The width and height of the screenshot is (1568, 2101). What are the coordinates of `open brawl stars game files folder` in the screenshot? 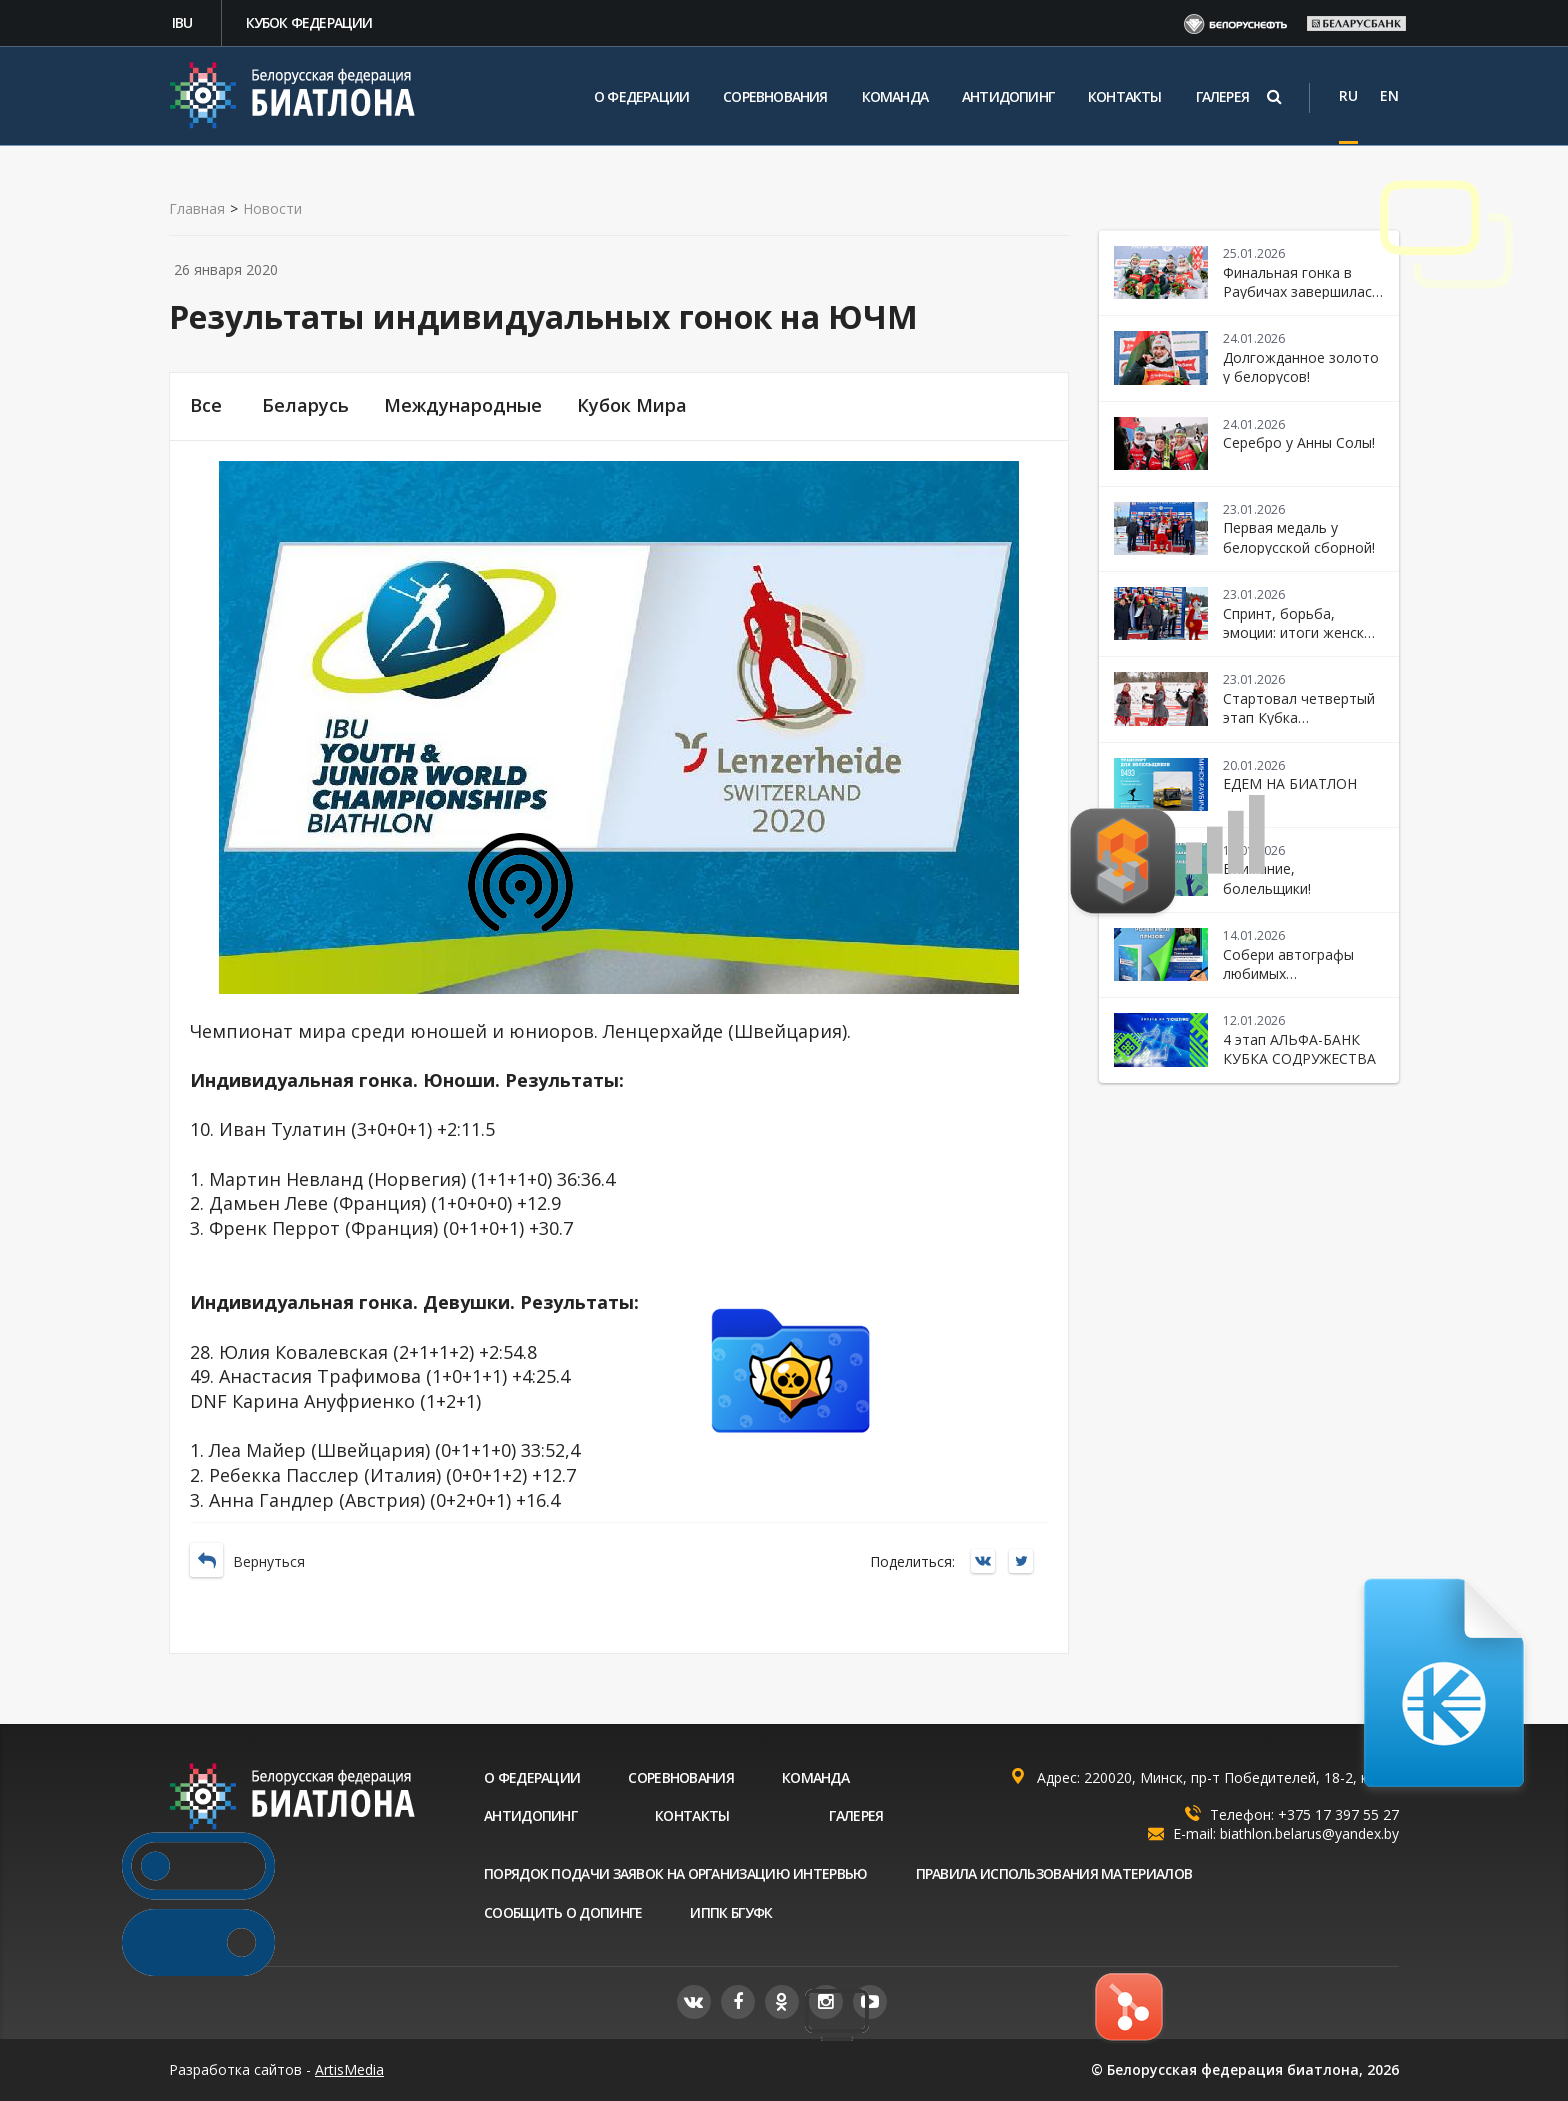 It's located at (790, 1375).